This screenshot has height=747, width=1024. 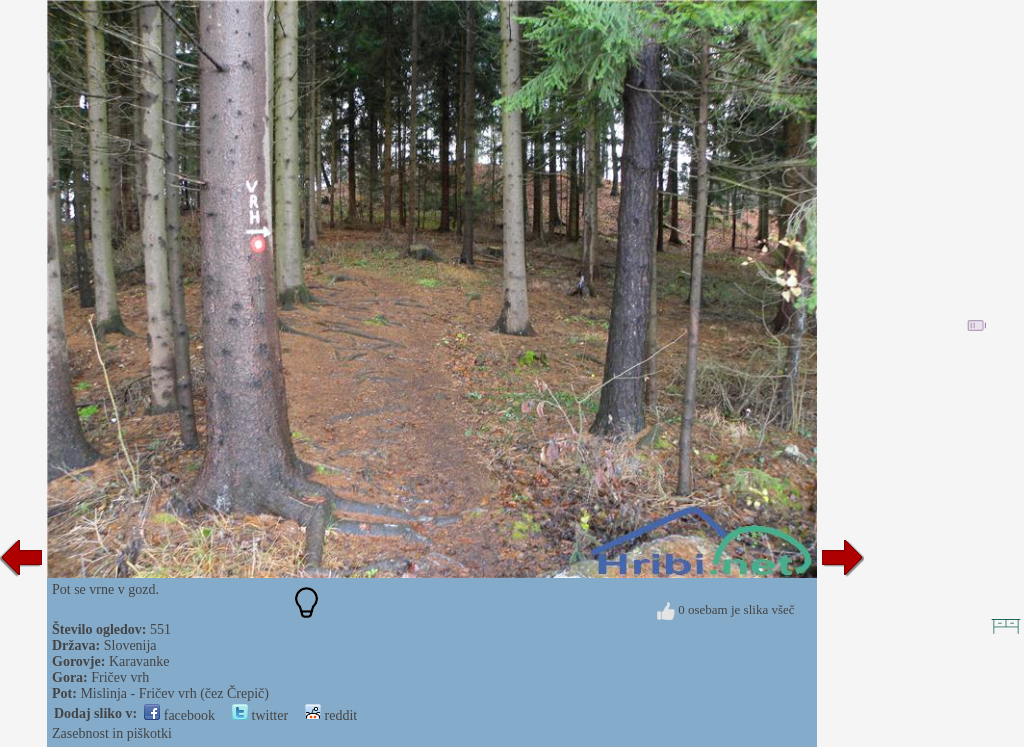 What do you see at coordinates (306, 602) in the screenshot?
I see `access tips or suggestions` at bounding box center [306, 602].